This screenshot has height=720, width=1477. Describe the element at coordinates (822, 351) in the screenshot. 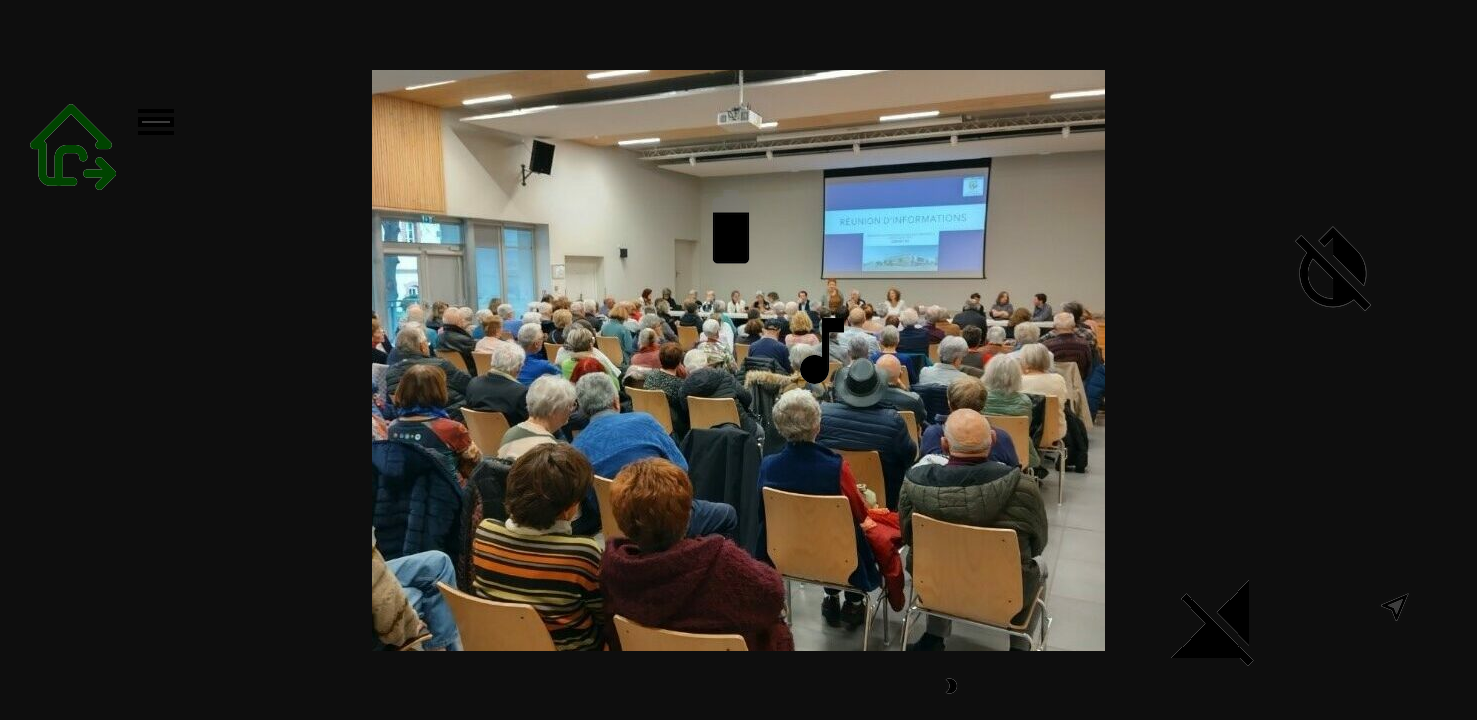

I see `access music or audio player` at that location.